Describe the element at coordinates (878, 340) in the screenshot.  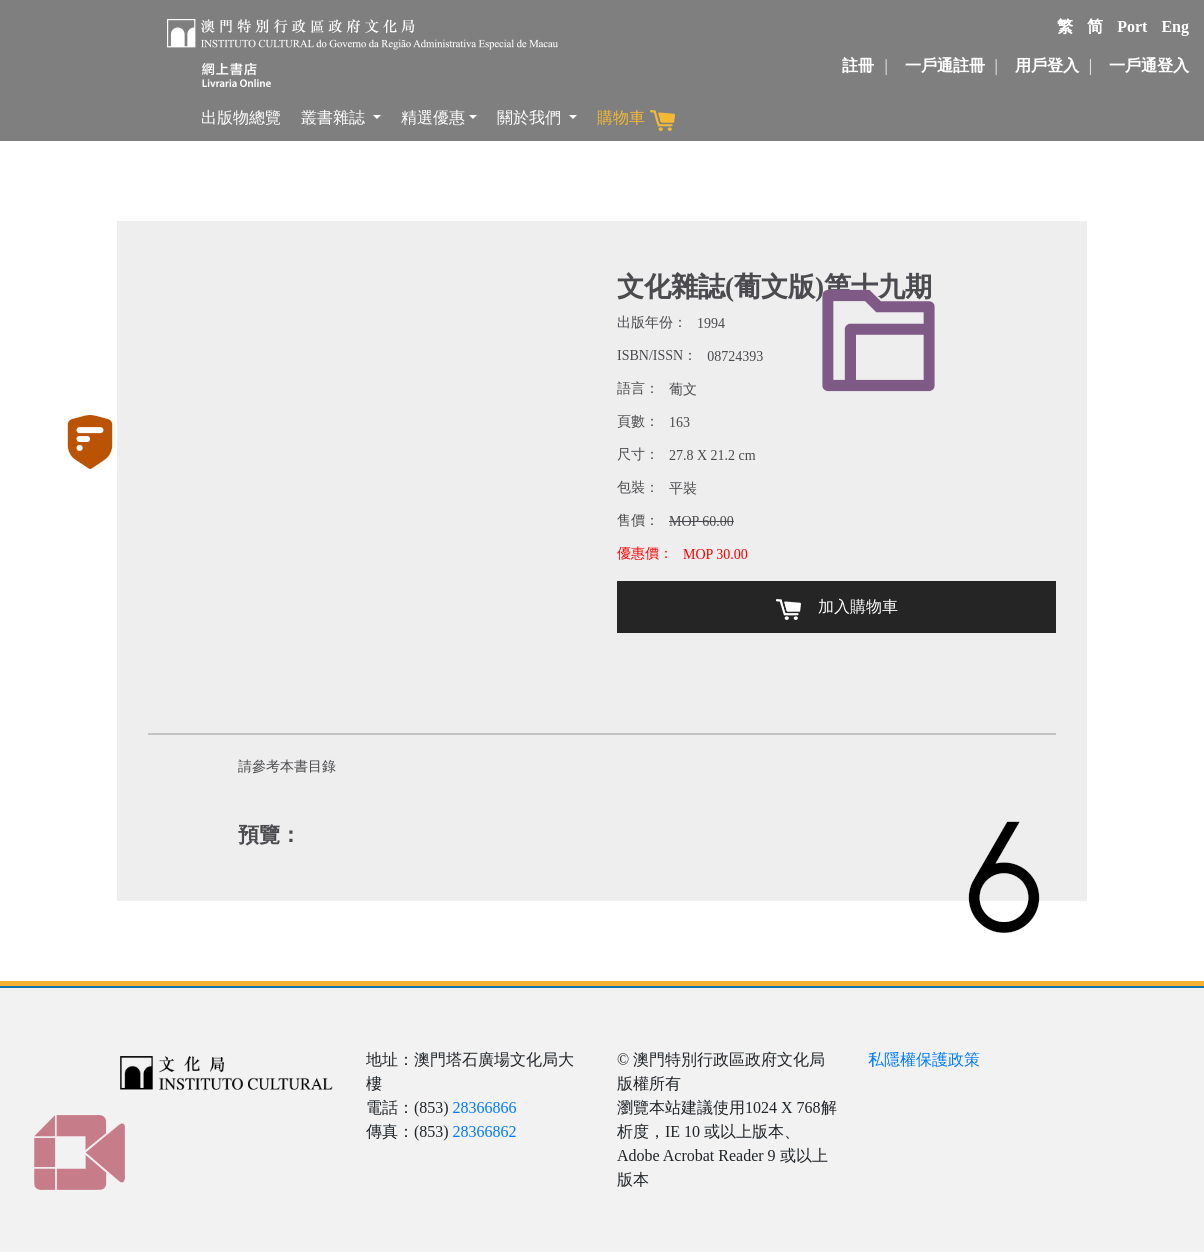
I see `open folder to view files` at that location.